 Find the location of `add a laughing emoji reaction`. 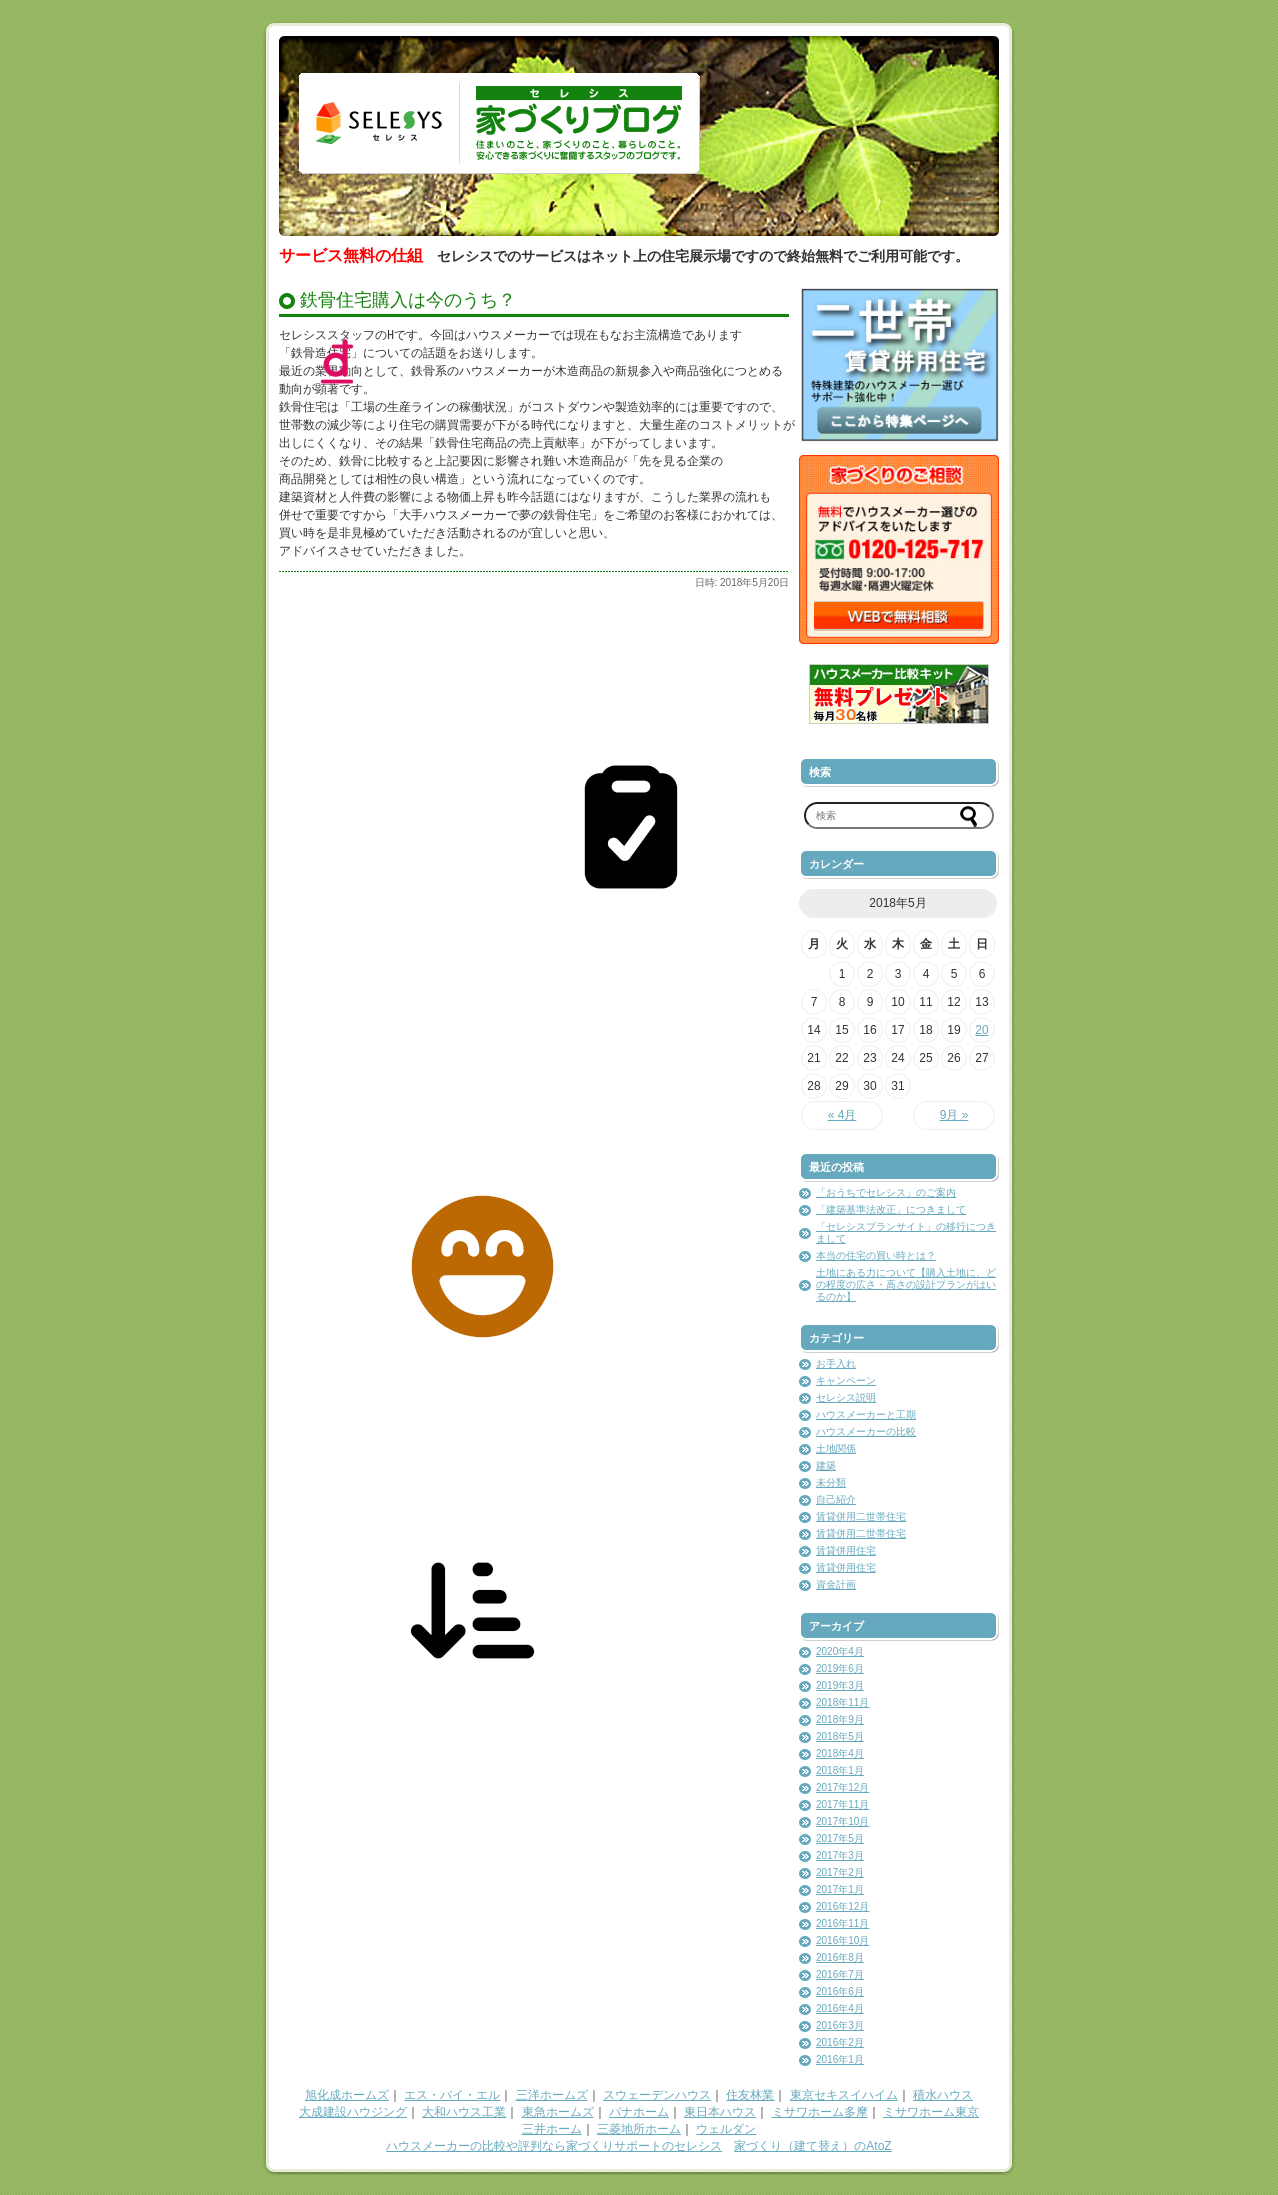

add a laughing emoji reaction is located at coordinates (482, 1266).